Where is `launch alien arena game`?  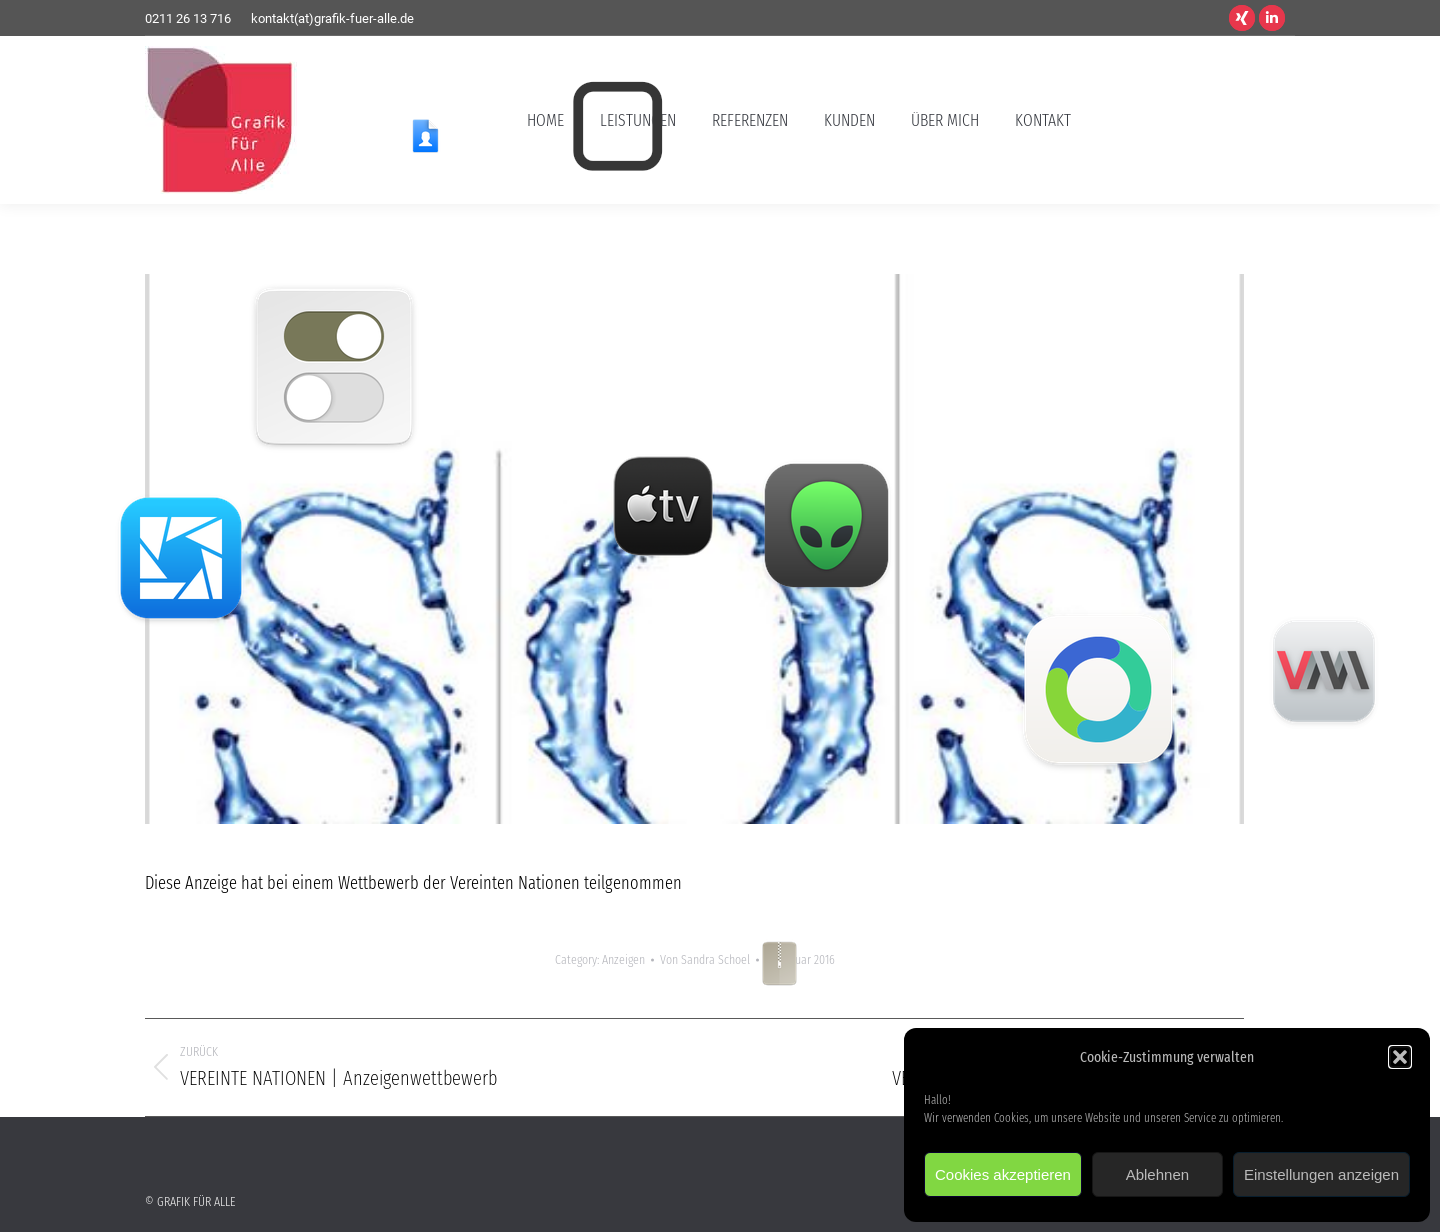
launch alien arena game is located at coordinates (826, 525).